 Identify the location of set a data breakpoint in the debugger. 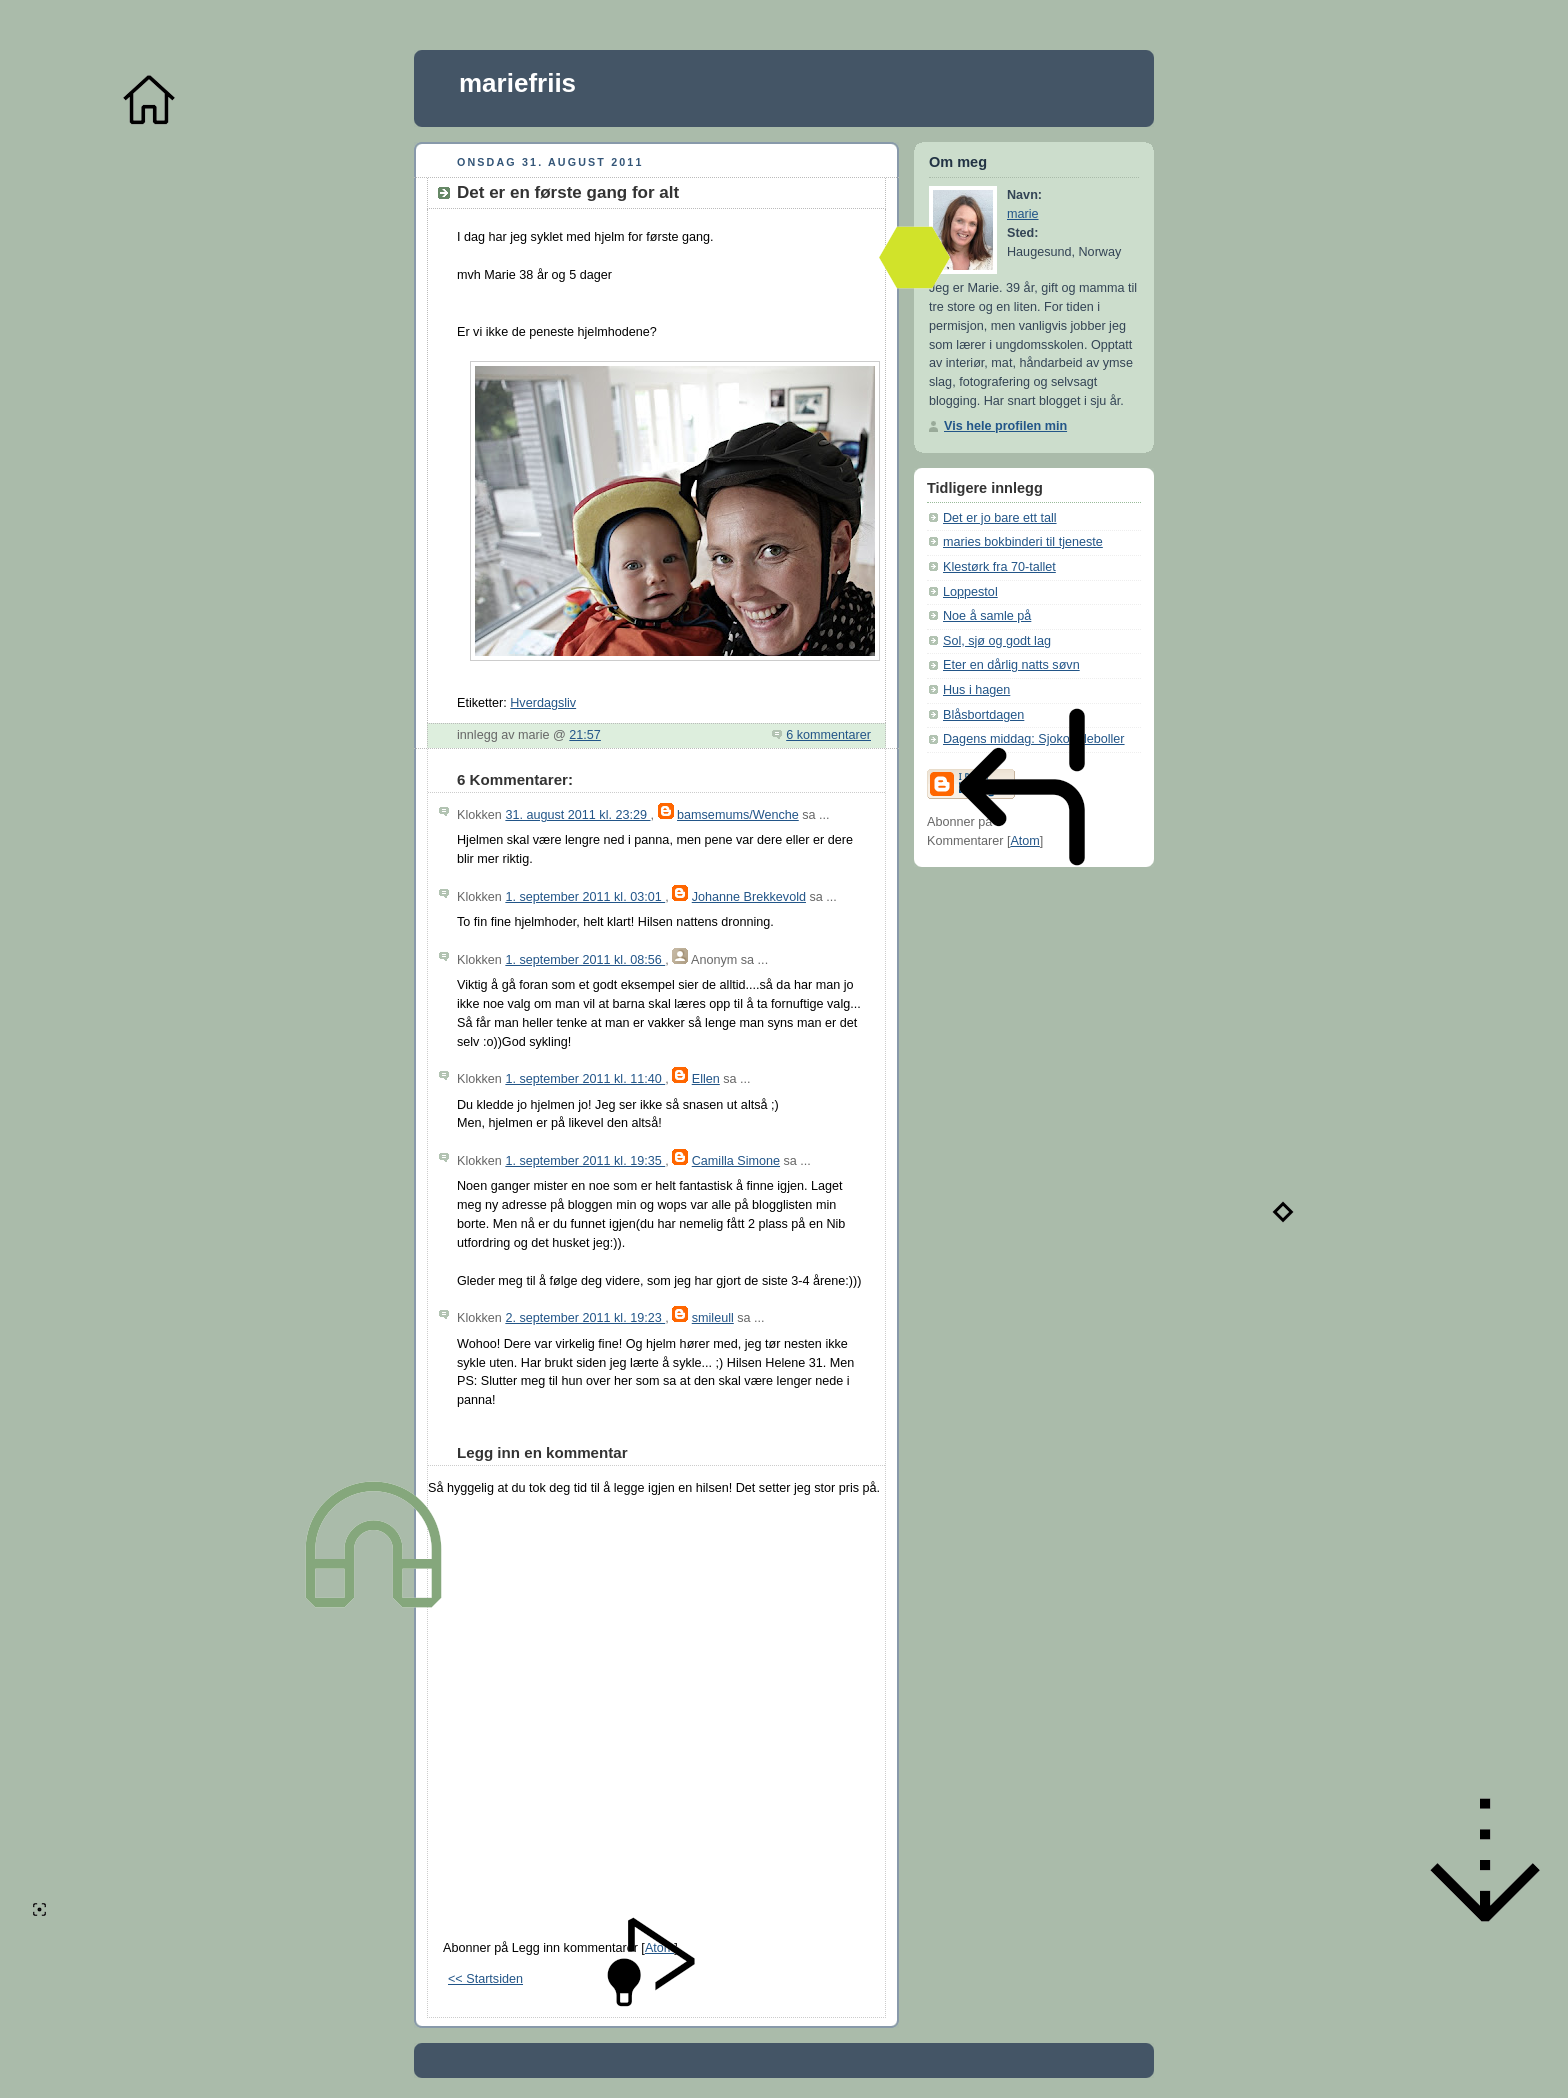
(917, 257).